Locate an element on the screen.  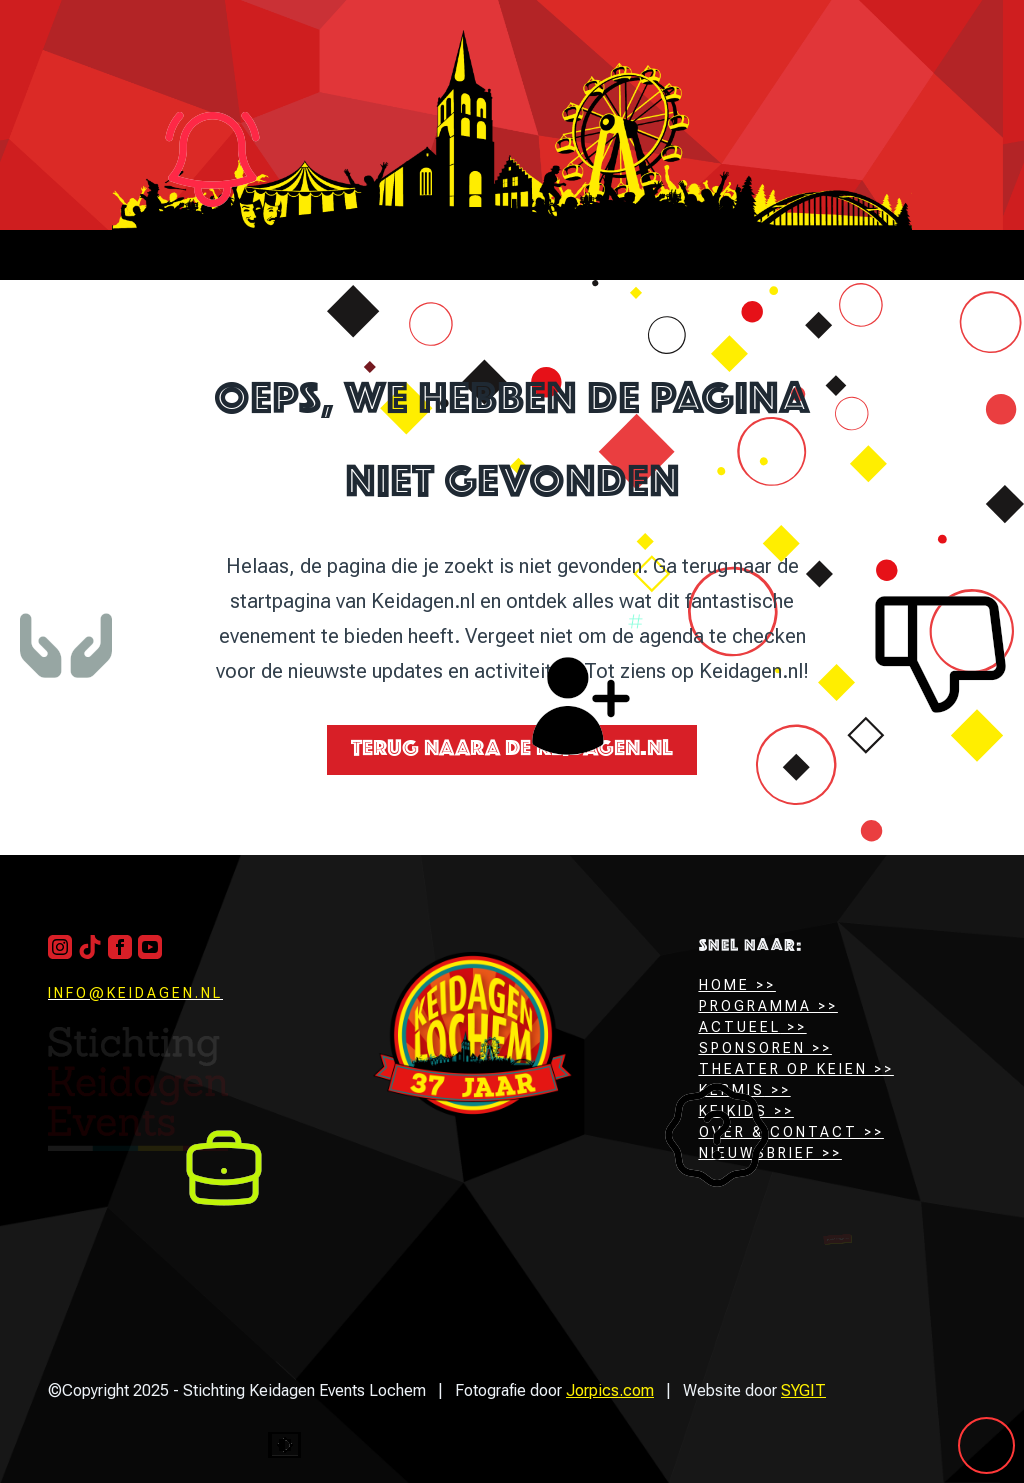
view or browse hashtags is located at coordinates (635, 621).